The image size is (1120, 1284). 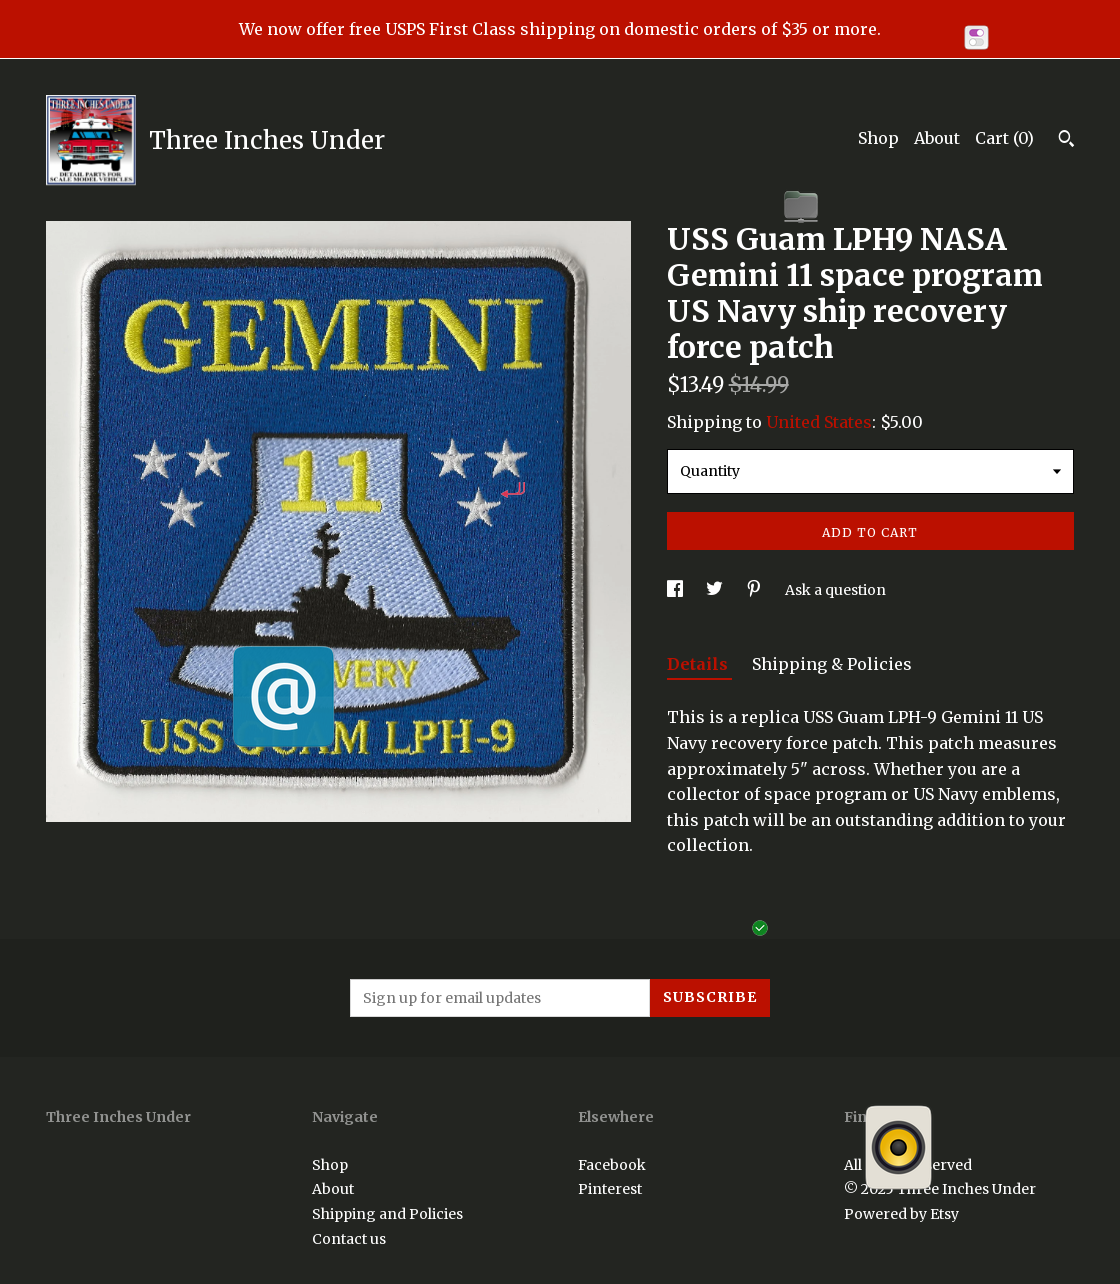 What do you see at coordinates (898, 1147) in the screenshot?
I see `open Rhythmbox music player` at bounding box center [898, 1147].